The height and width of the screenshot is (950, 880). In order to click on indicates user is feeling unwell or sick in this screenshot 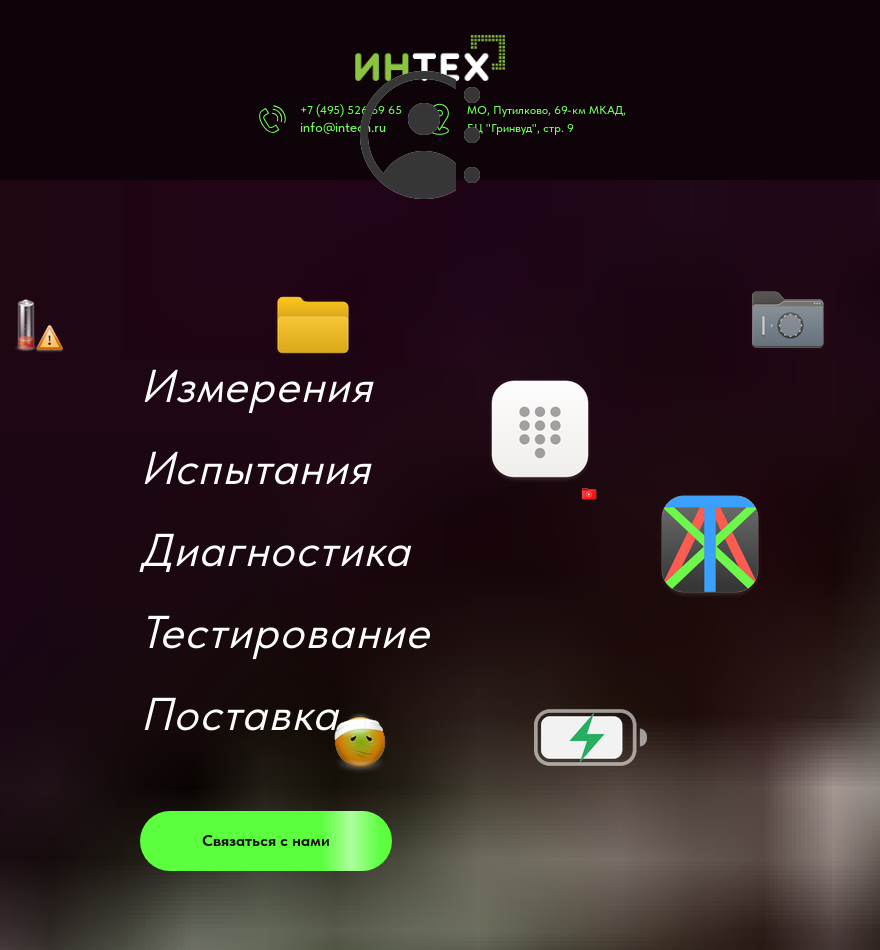, I will do `click(360, 744)`.